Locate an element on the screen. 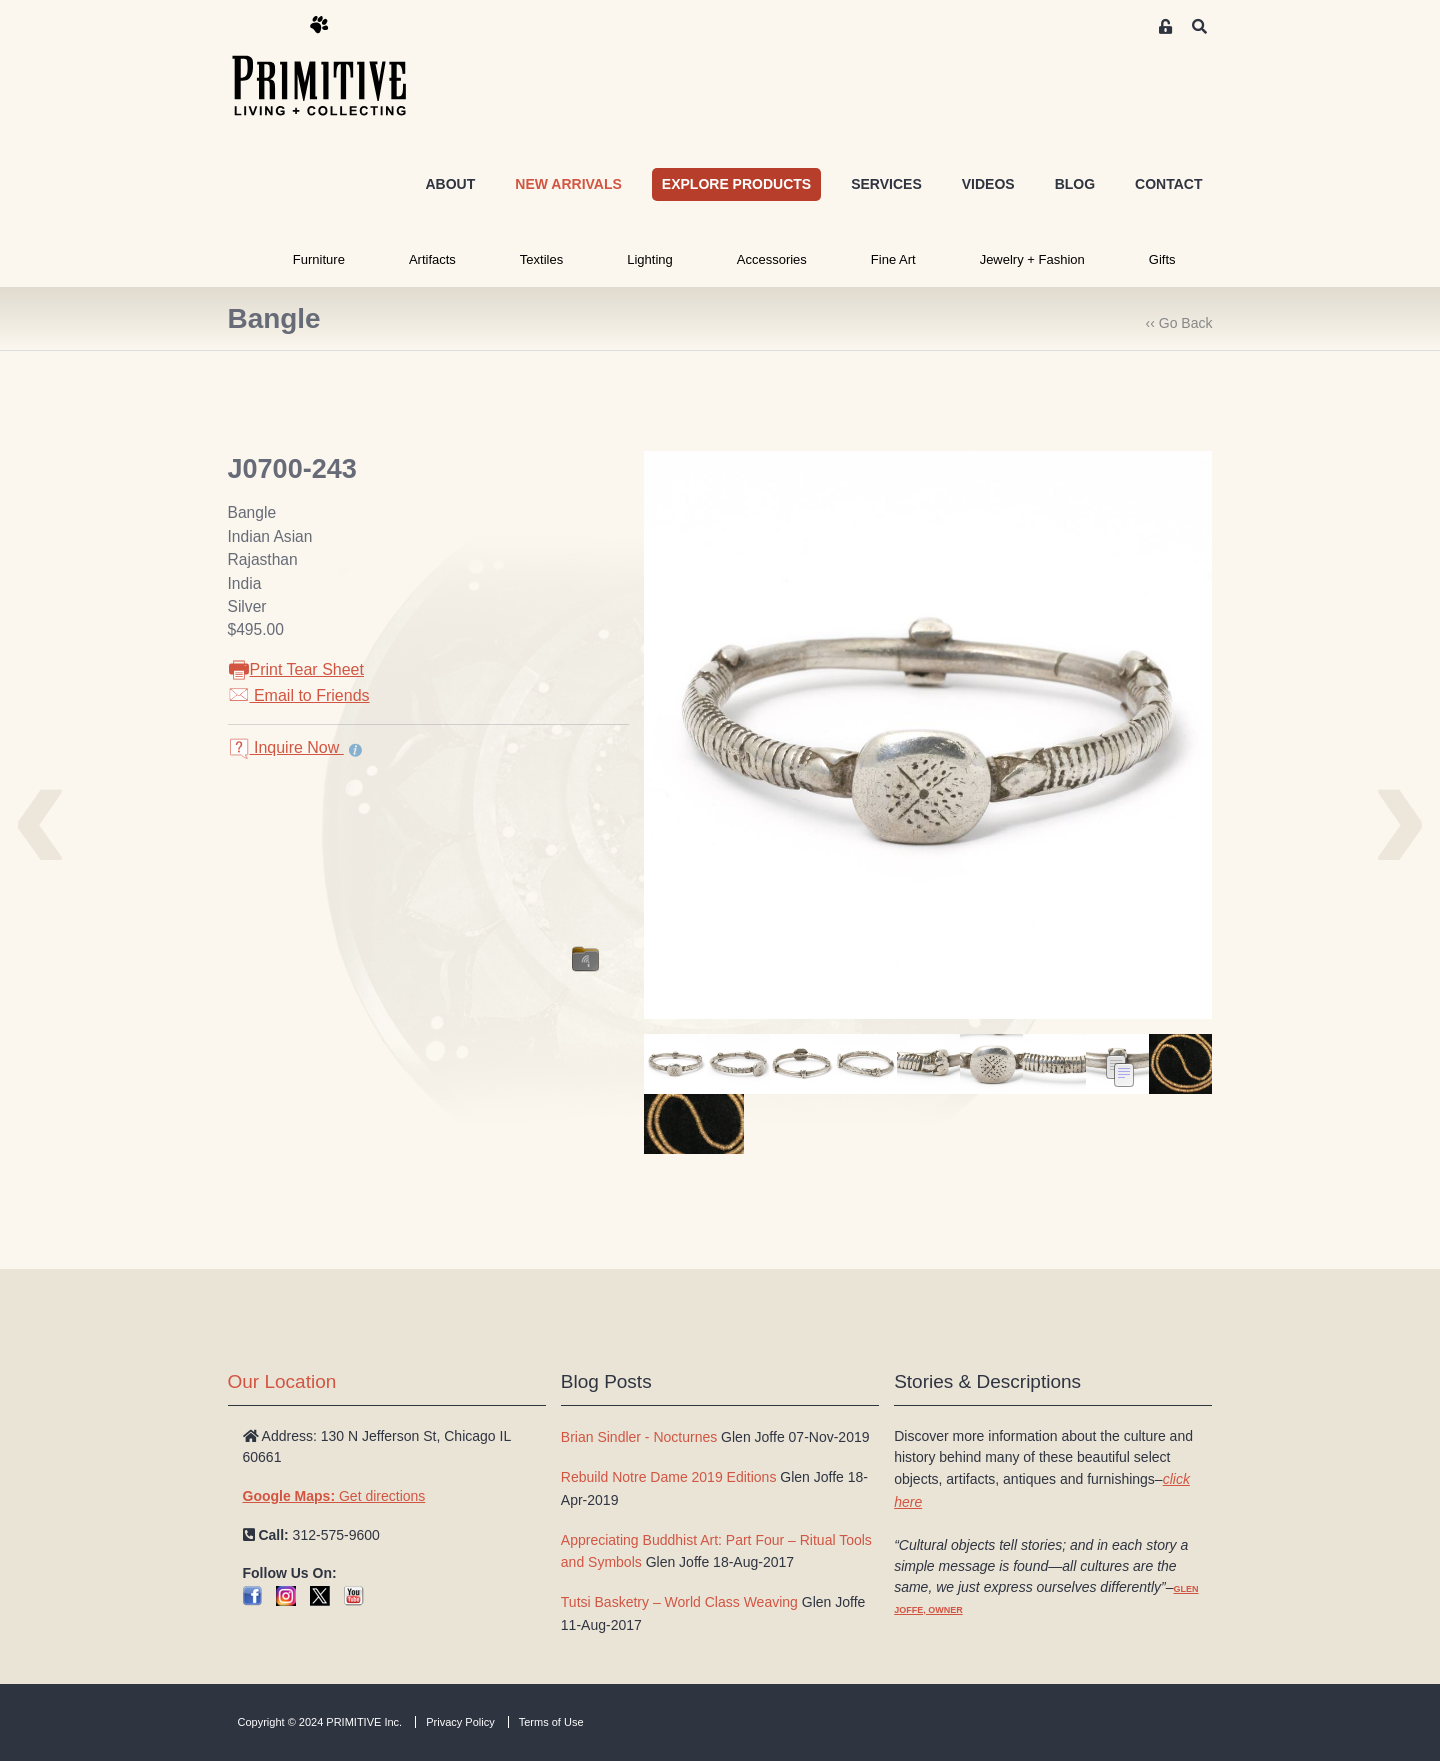  open your insync synced folder is located at coordinates (585, 958).